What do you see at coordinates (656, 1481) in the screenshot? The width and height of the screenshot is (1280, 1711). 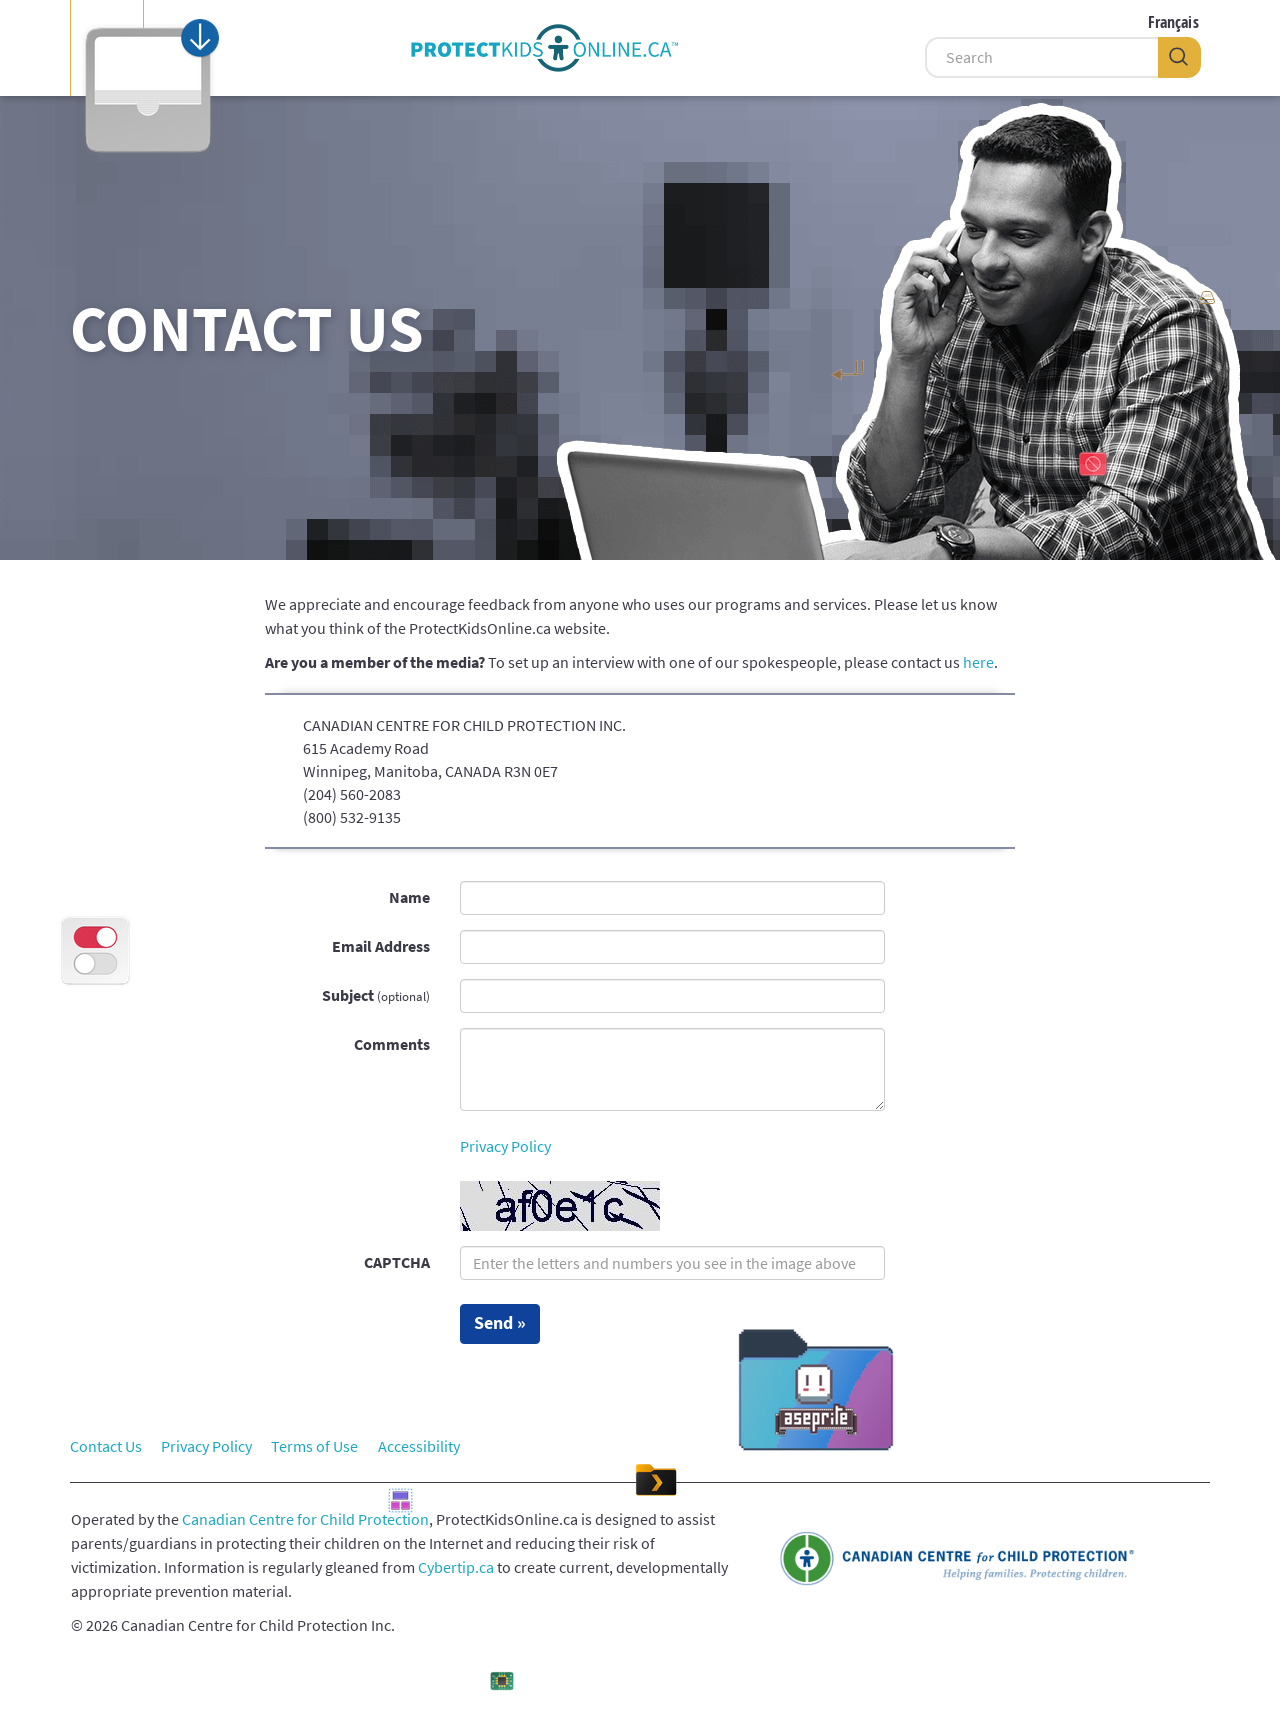 I see `open plex media server files` at bounding box center [656, 1481].